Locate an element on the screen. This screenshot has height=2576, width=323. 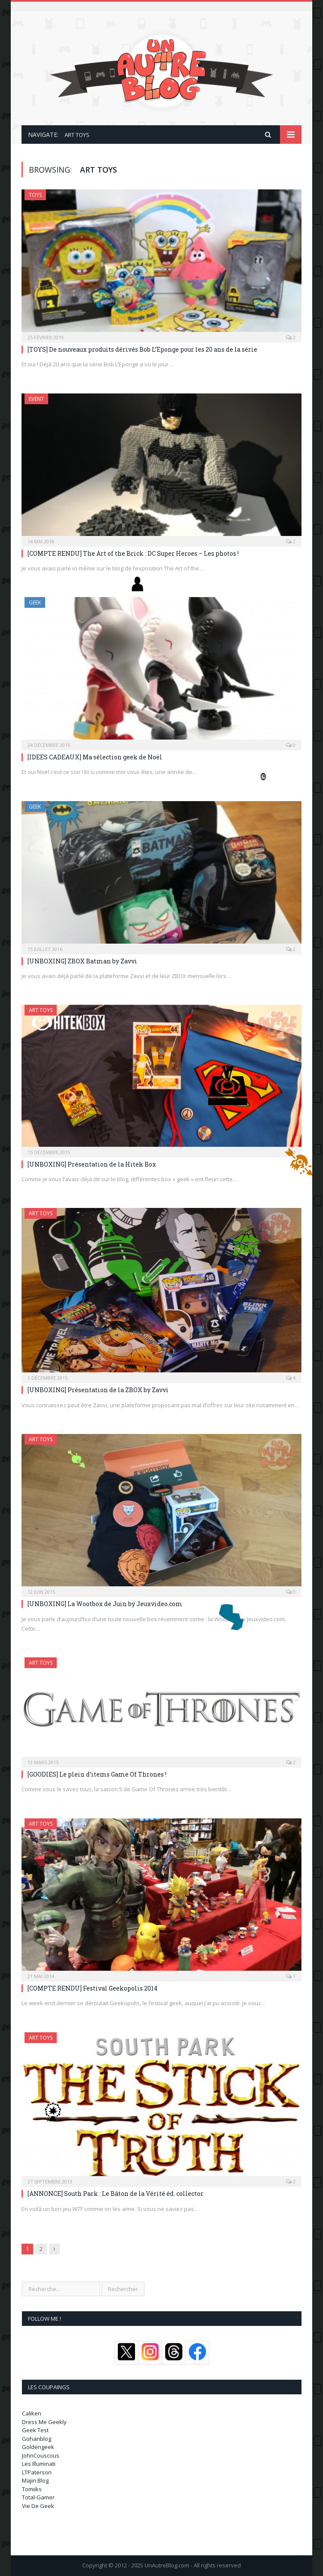
william tell archery achievement unlocked is located at coordinates (76, 1459).